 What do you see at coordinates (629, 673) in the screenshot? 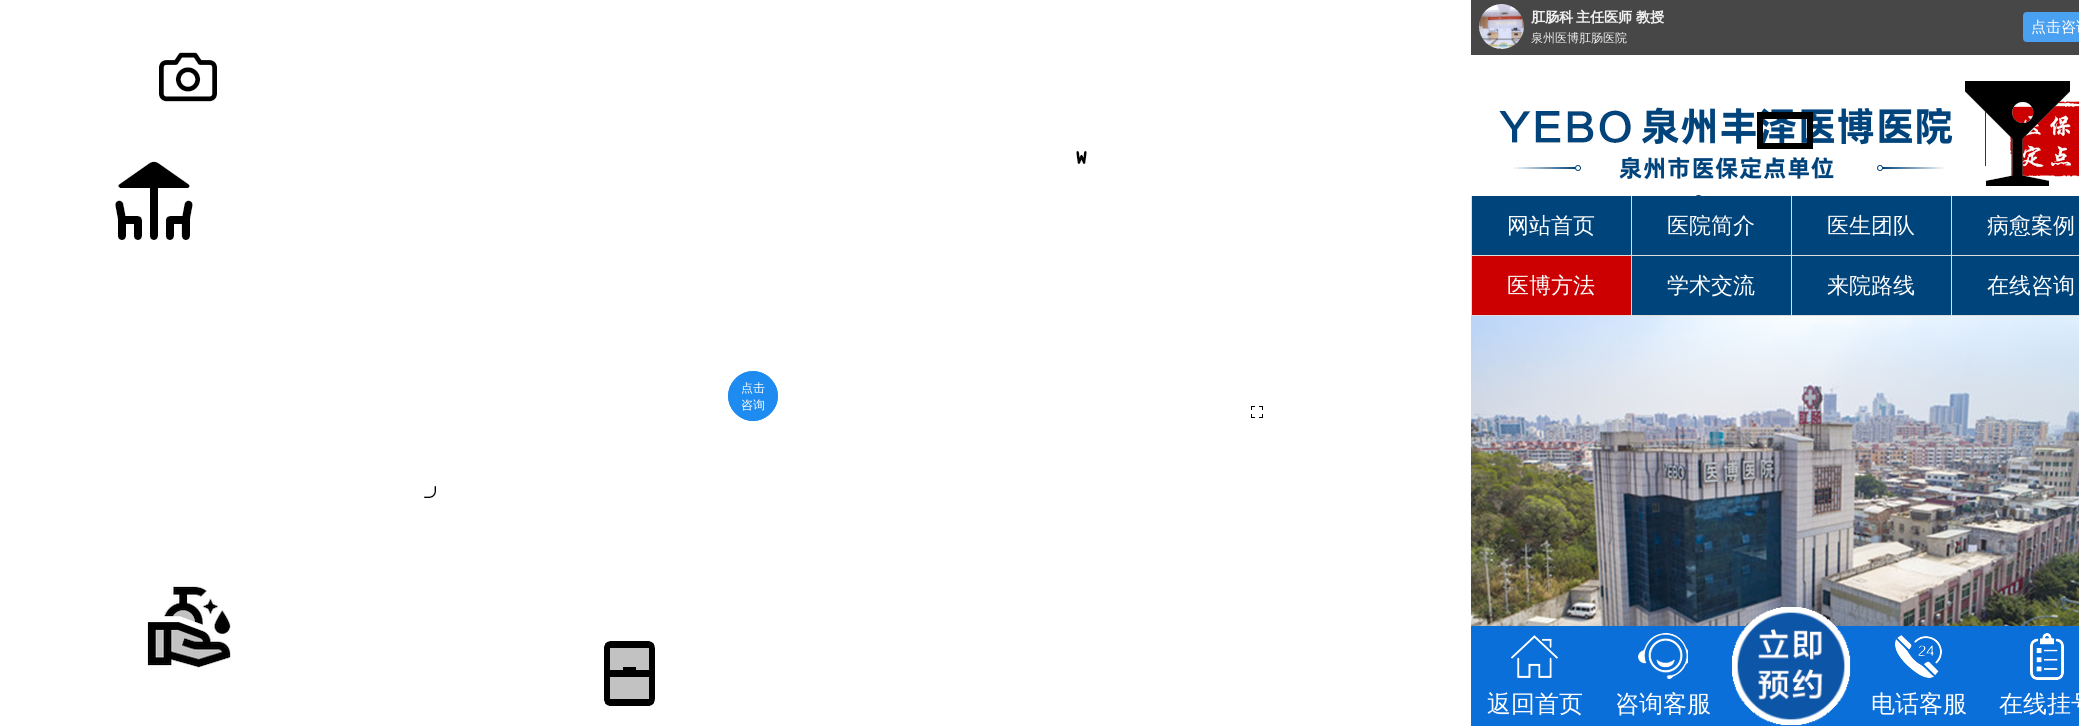
I see `view window sensor status` at bounding box center [629, 673].